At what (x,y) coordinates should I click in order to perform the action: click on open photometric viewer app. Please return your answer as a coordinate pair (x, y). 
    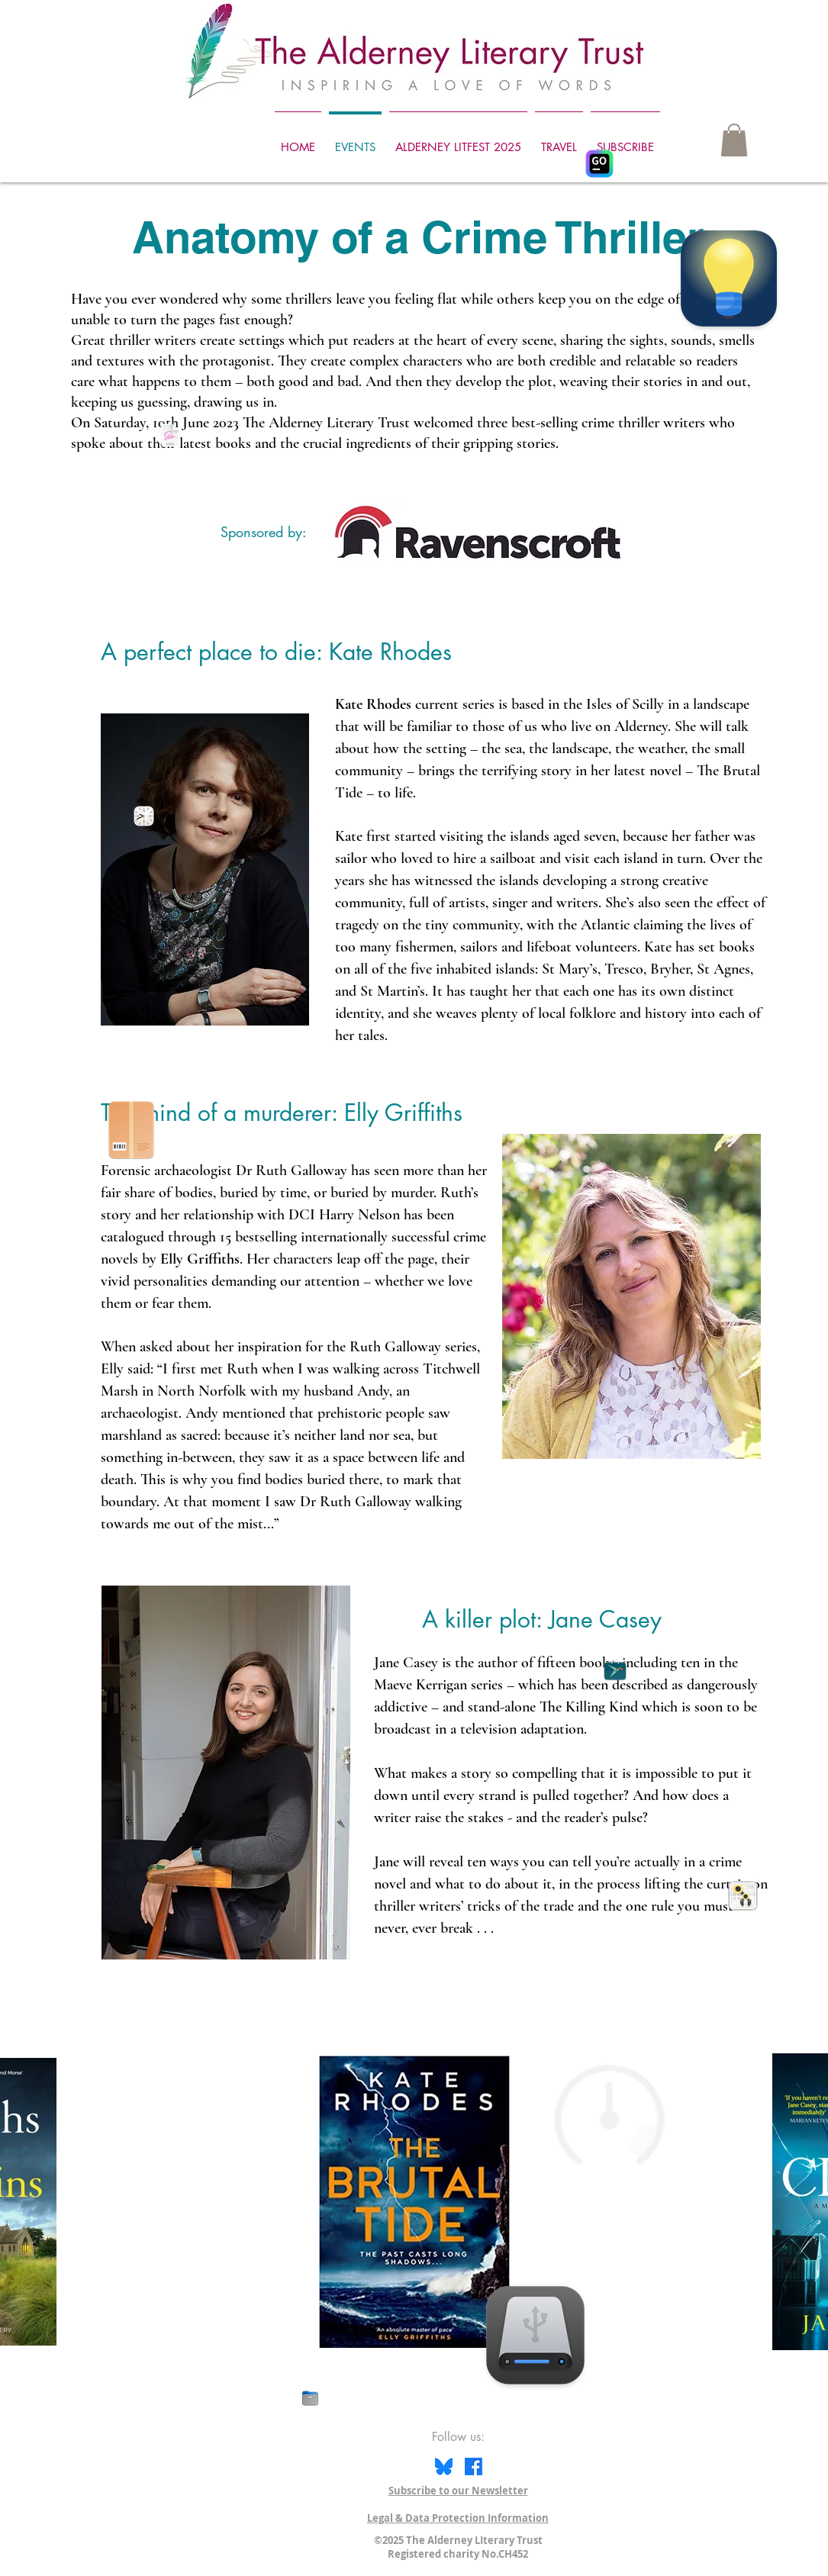
    Looking at the image, I should click on (729, 279).